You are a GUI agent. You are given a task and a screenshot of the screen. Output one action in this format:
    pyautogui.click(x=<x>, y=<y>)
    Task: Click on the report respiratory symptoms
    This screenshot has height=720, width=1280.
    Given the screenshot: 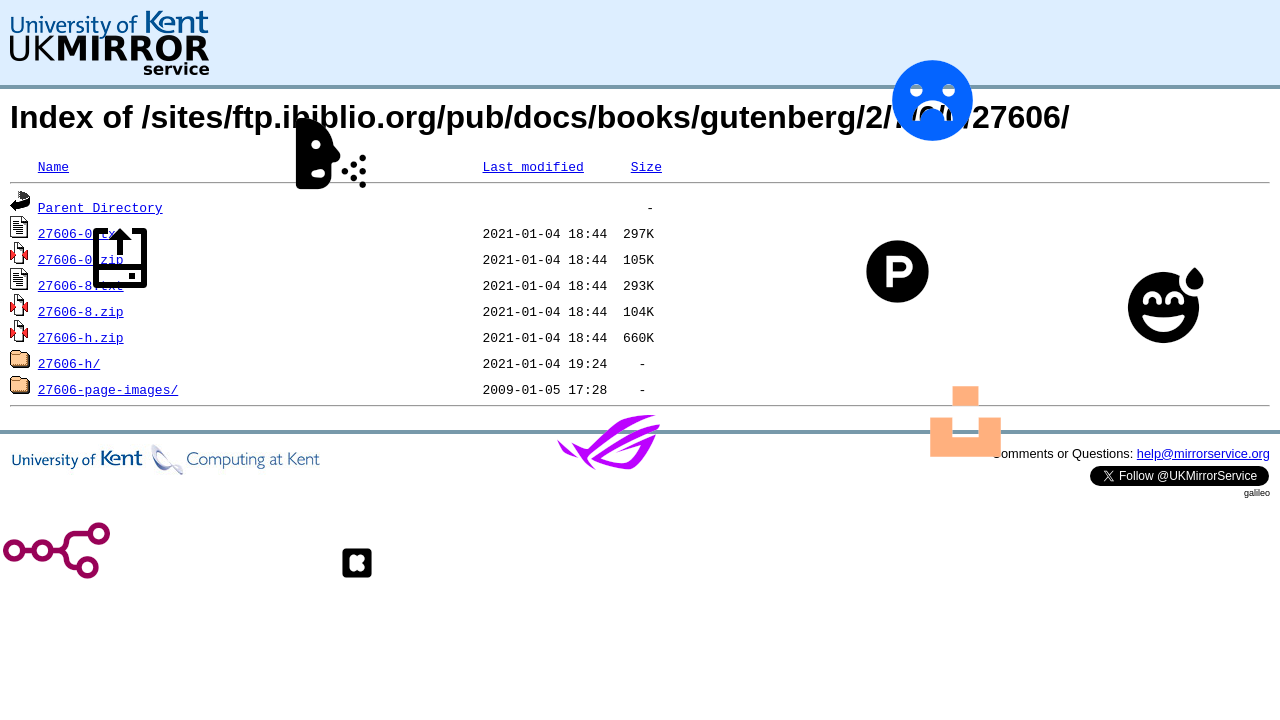 What is the action you would take?
    pyautogui.click(x=331, y=153)
    